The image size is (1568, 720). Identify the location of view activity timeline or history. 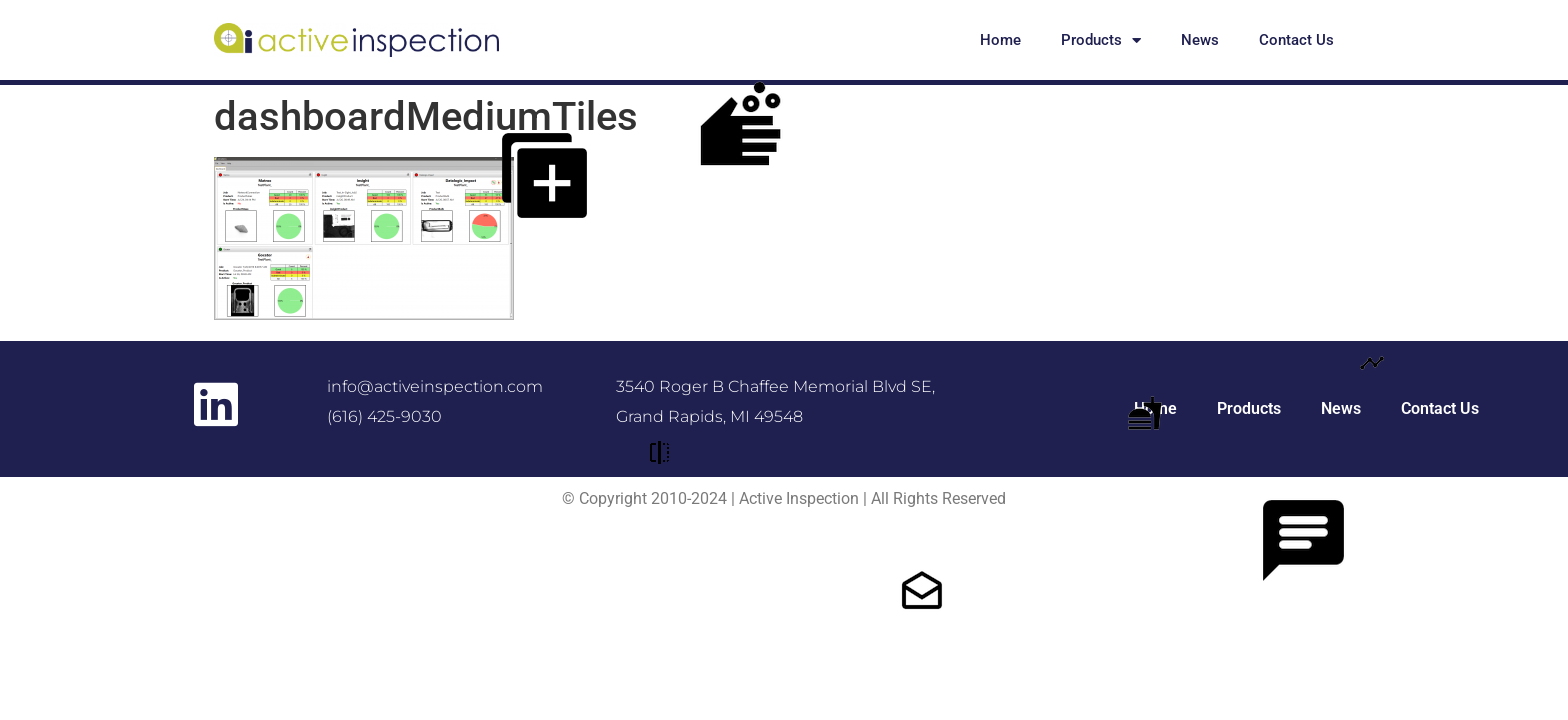
(1372, 363).